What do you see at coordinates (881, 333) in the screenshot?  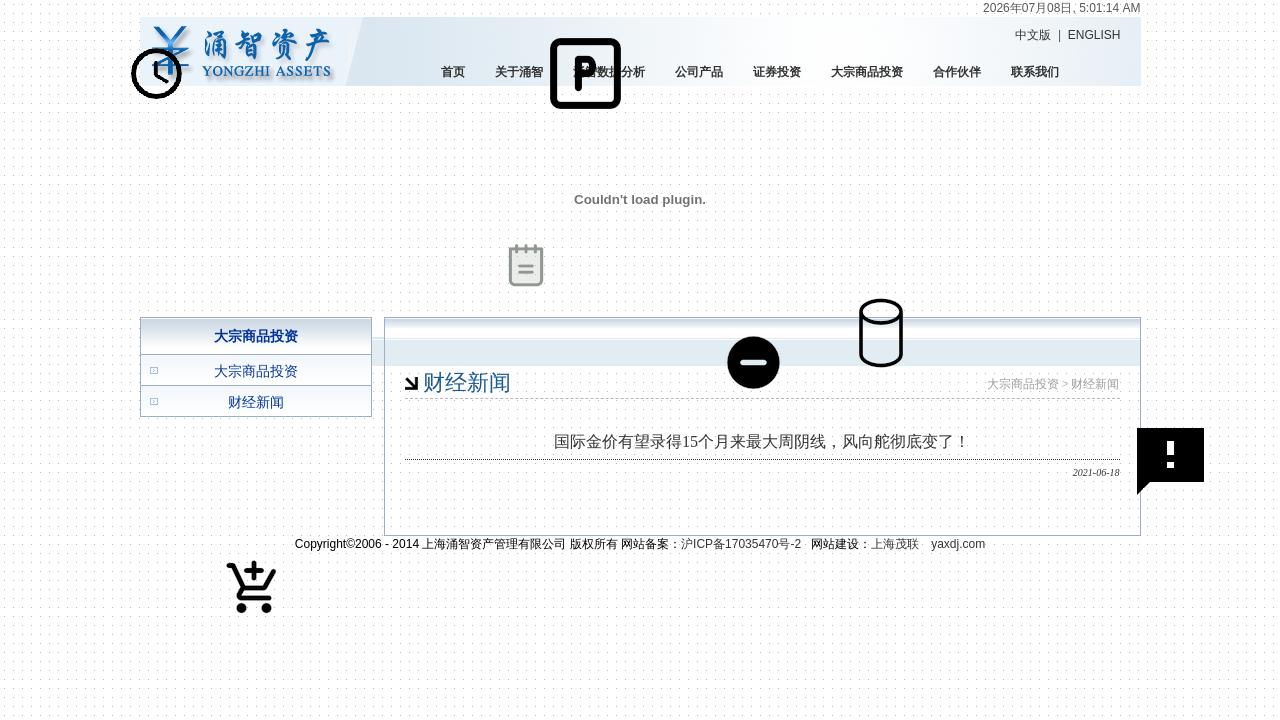 I see `database or data storage` at bounding box center [881, 333].